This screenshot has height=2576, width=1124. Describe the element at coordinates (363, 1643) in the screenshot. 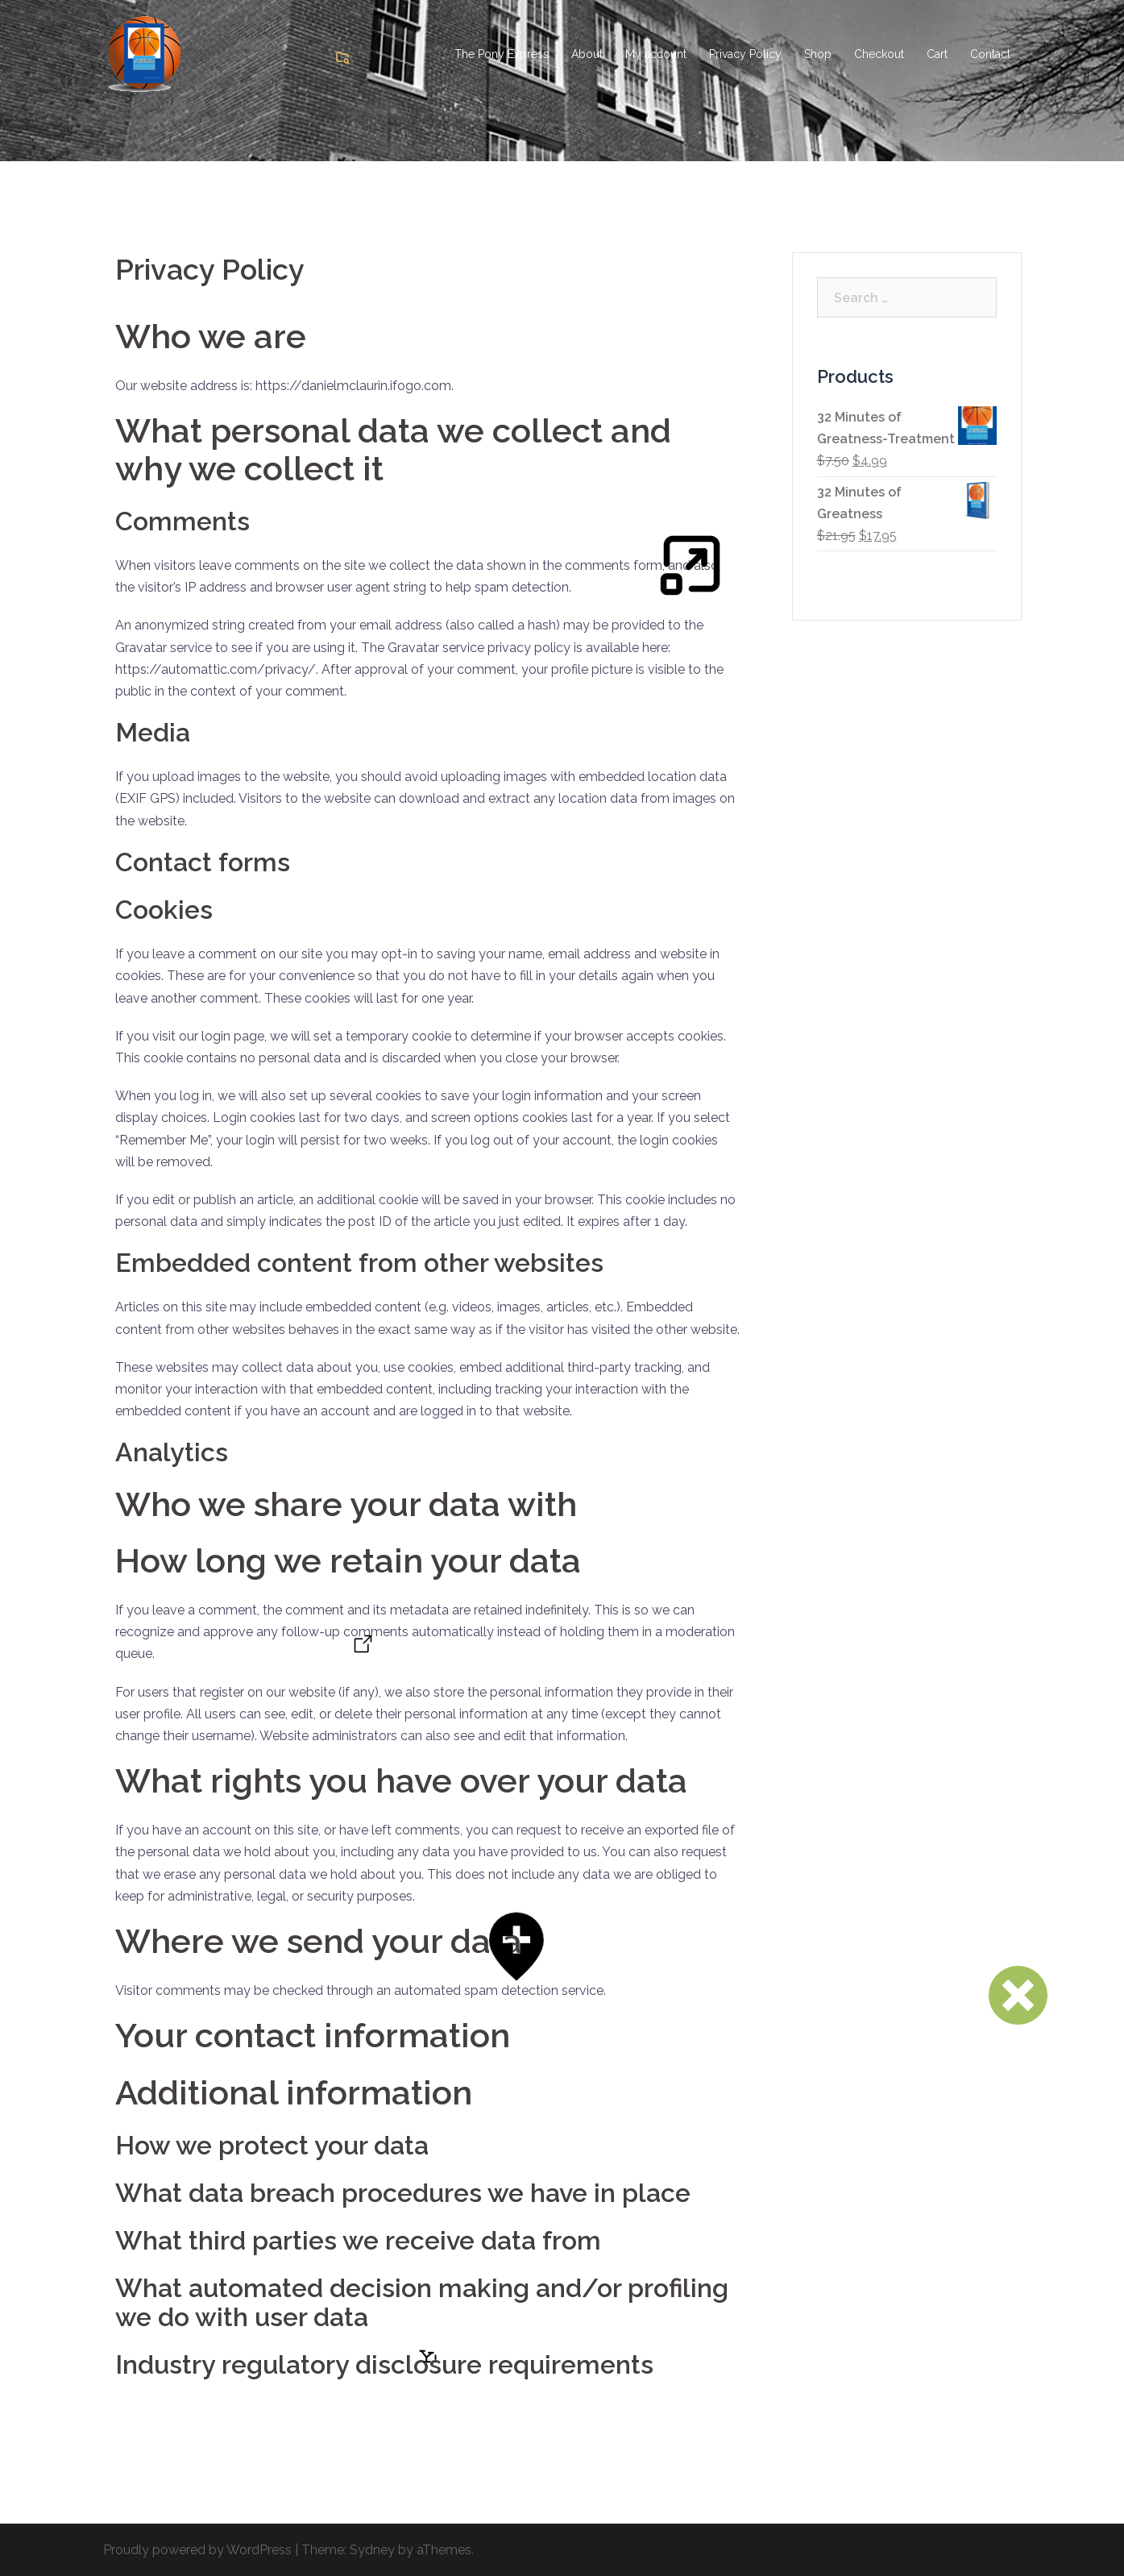

I see `open link in a new window or tab` at that location.